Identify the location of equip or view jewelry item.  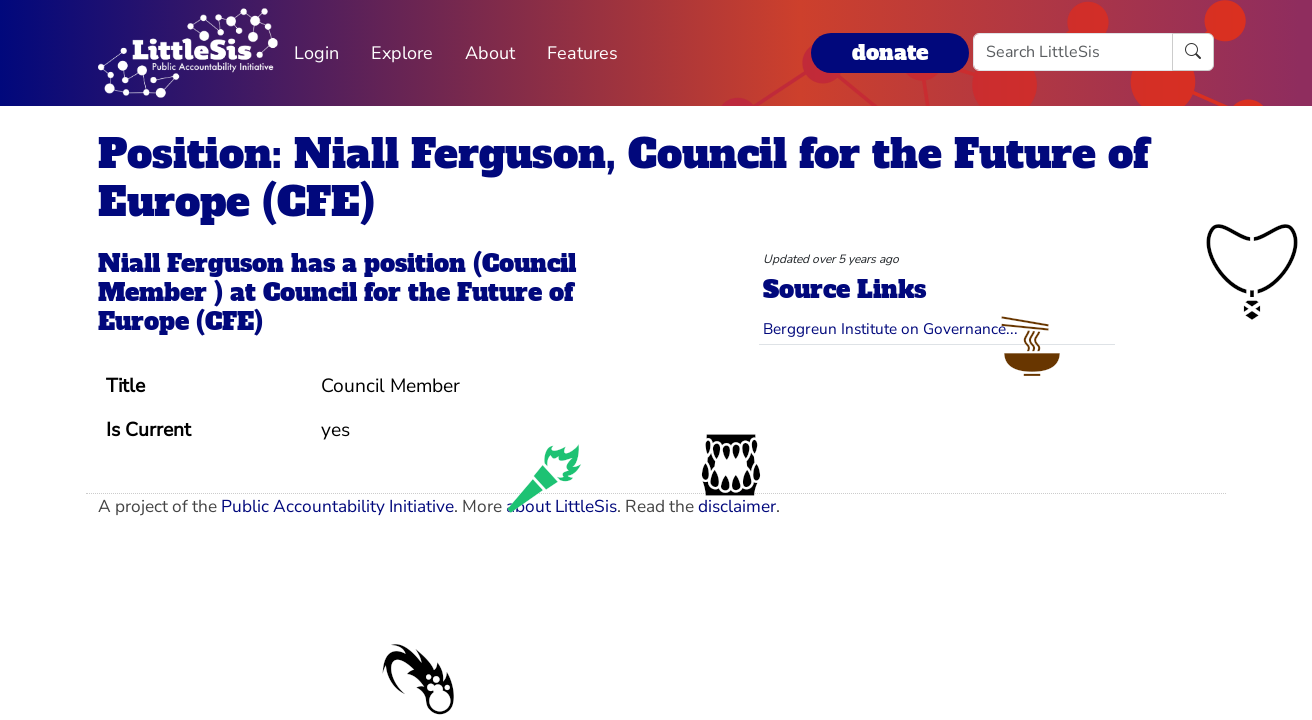
(1252, 272).